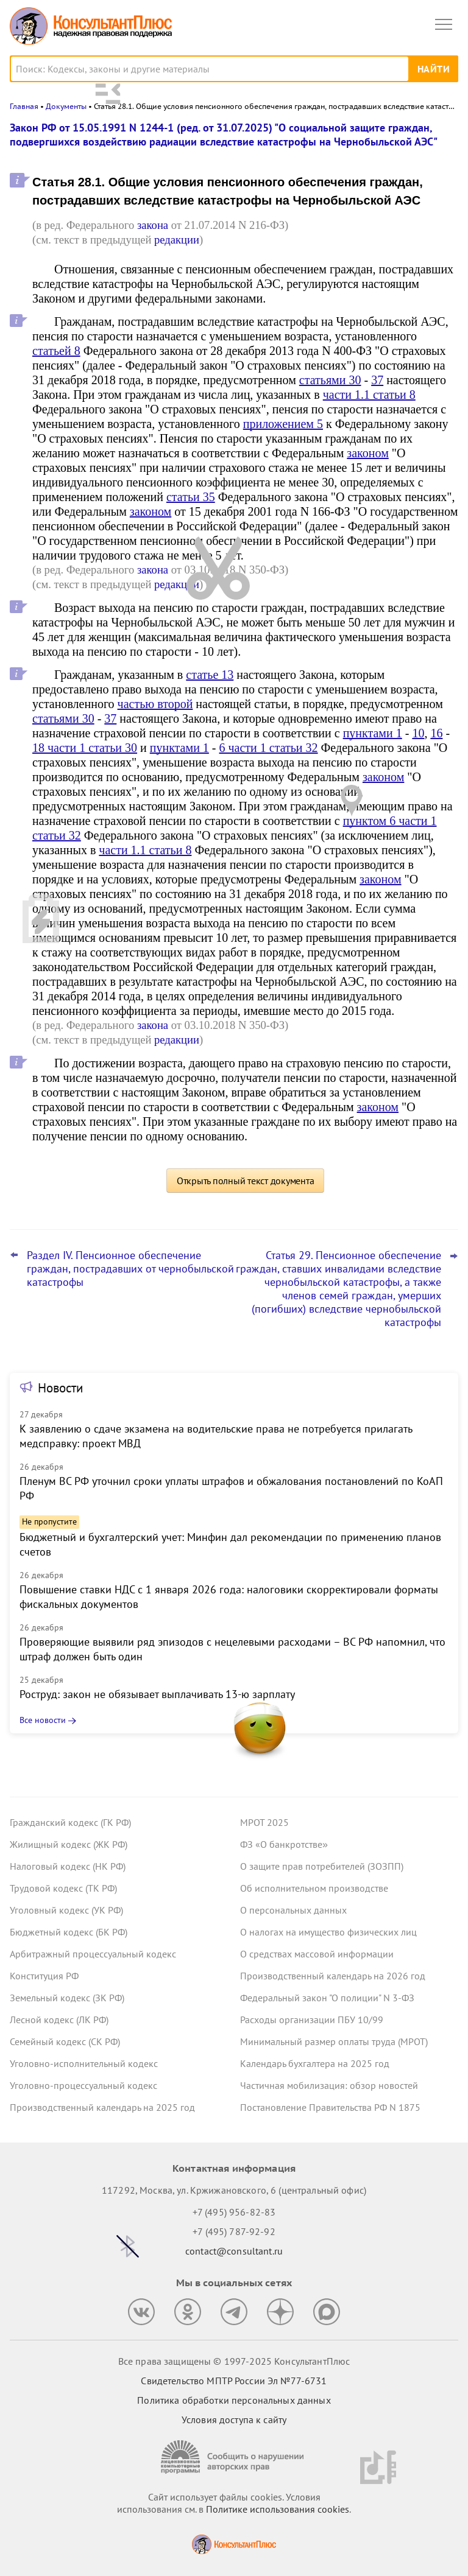 The width and height of the screenshot is (468, 2576). Describe the element at coordinates (108, 94) in the screenshot. I see `decrease text indentation` at that location.